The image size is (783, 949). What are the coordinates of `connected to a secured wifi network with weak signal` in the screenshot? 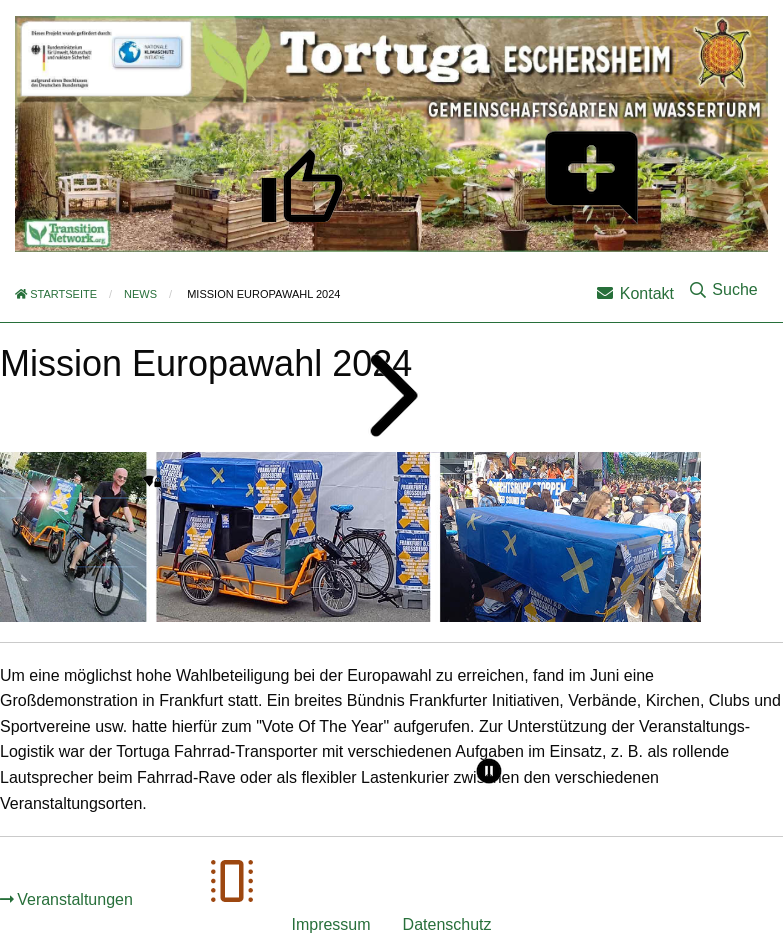 It's located at (149, 477).